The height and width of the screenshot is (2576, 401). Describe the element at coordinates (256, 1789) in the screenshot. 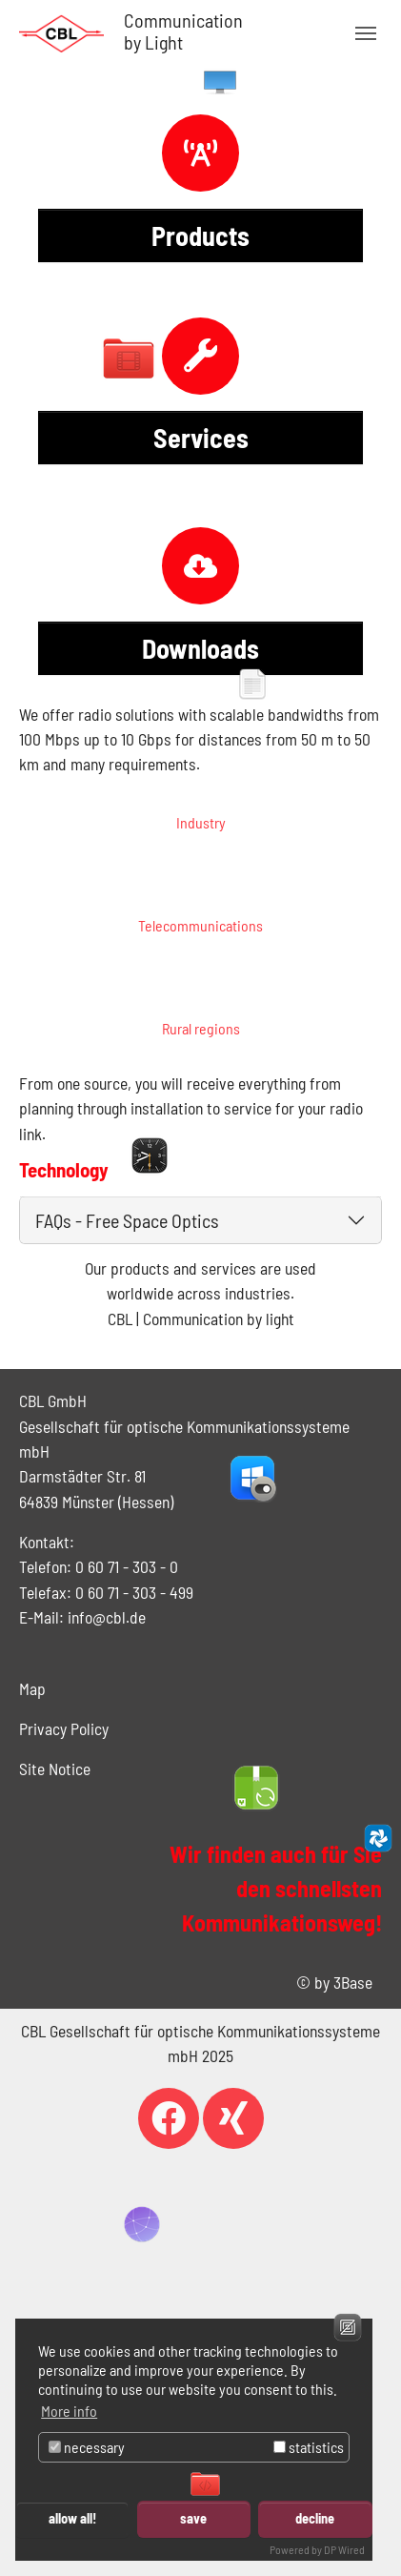

I see `update or refresh system packages` at that location.